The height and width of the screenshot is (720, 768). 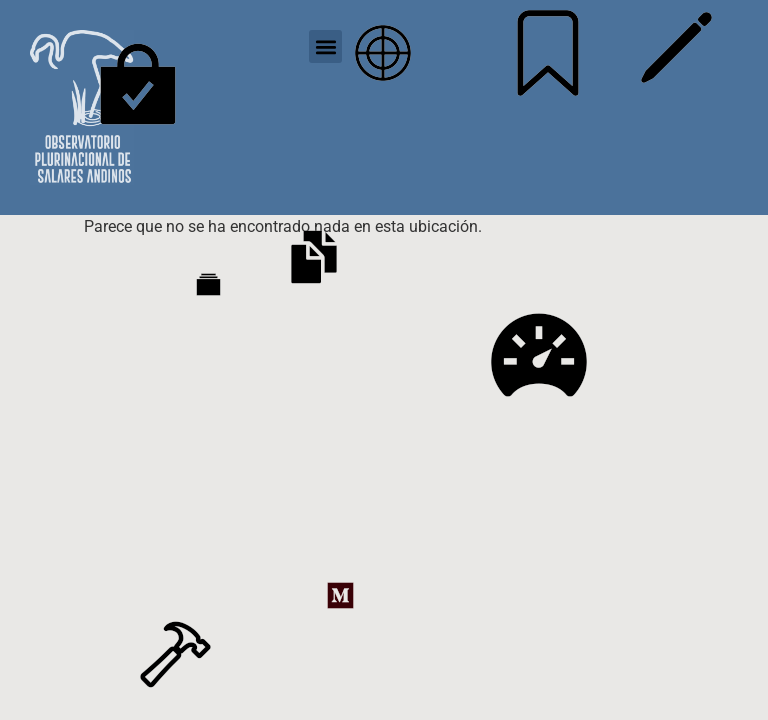 What do you see at coordinates (340, 595) in the screenshot?
I see `open the Medium app` at bounding box center [340, 595].